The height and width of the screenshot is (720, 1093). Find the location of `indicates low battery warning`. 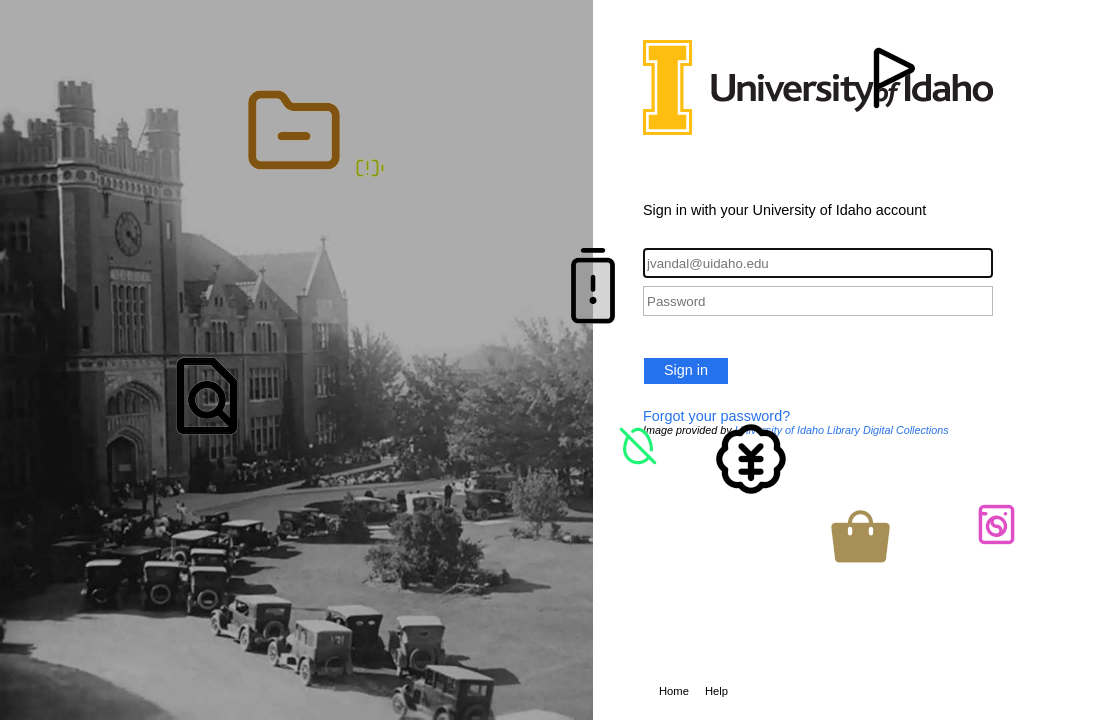

indicates low battery warning is located at coordinates (370, 168).